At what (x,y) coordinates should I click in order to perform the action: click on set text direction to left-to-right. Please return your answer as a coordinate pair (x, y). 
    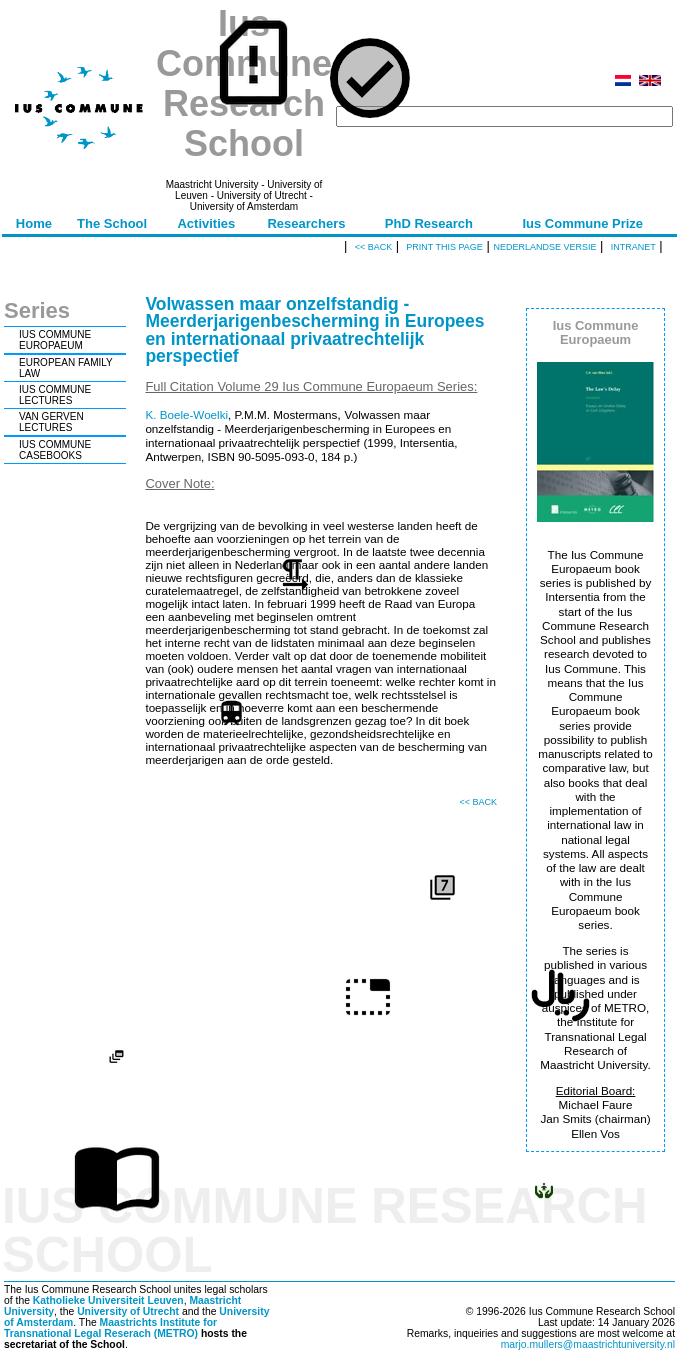
    Looking at the image, I should click on (294, 575).